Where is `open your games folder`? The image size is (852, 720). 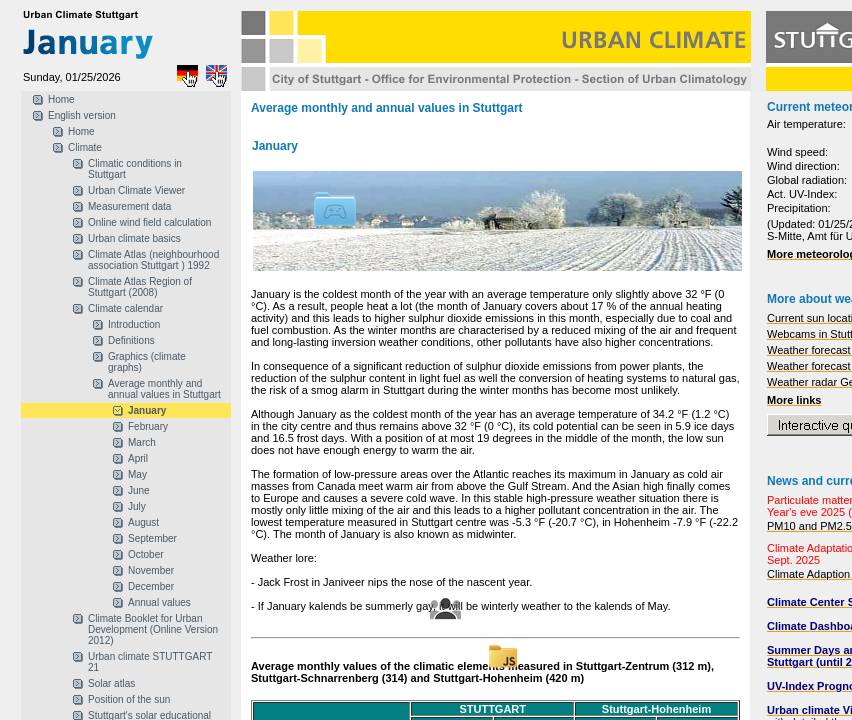
open your games folder is located at coordinates (335, 209).